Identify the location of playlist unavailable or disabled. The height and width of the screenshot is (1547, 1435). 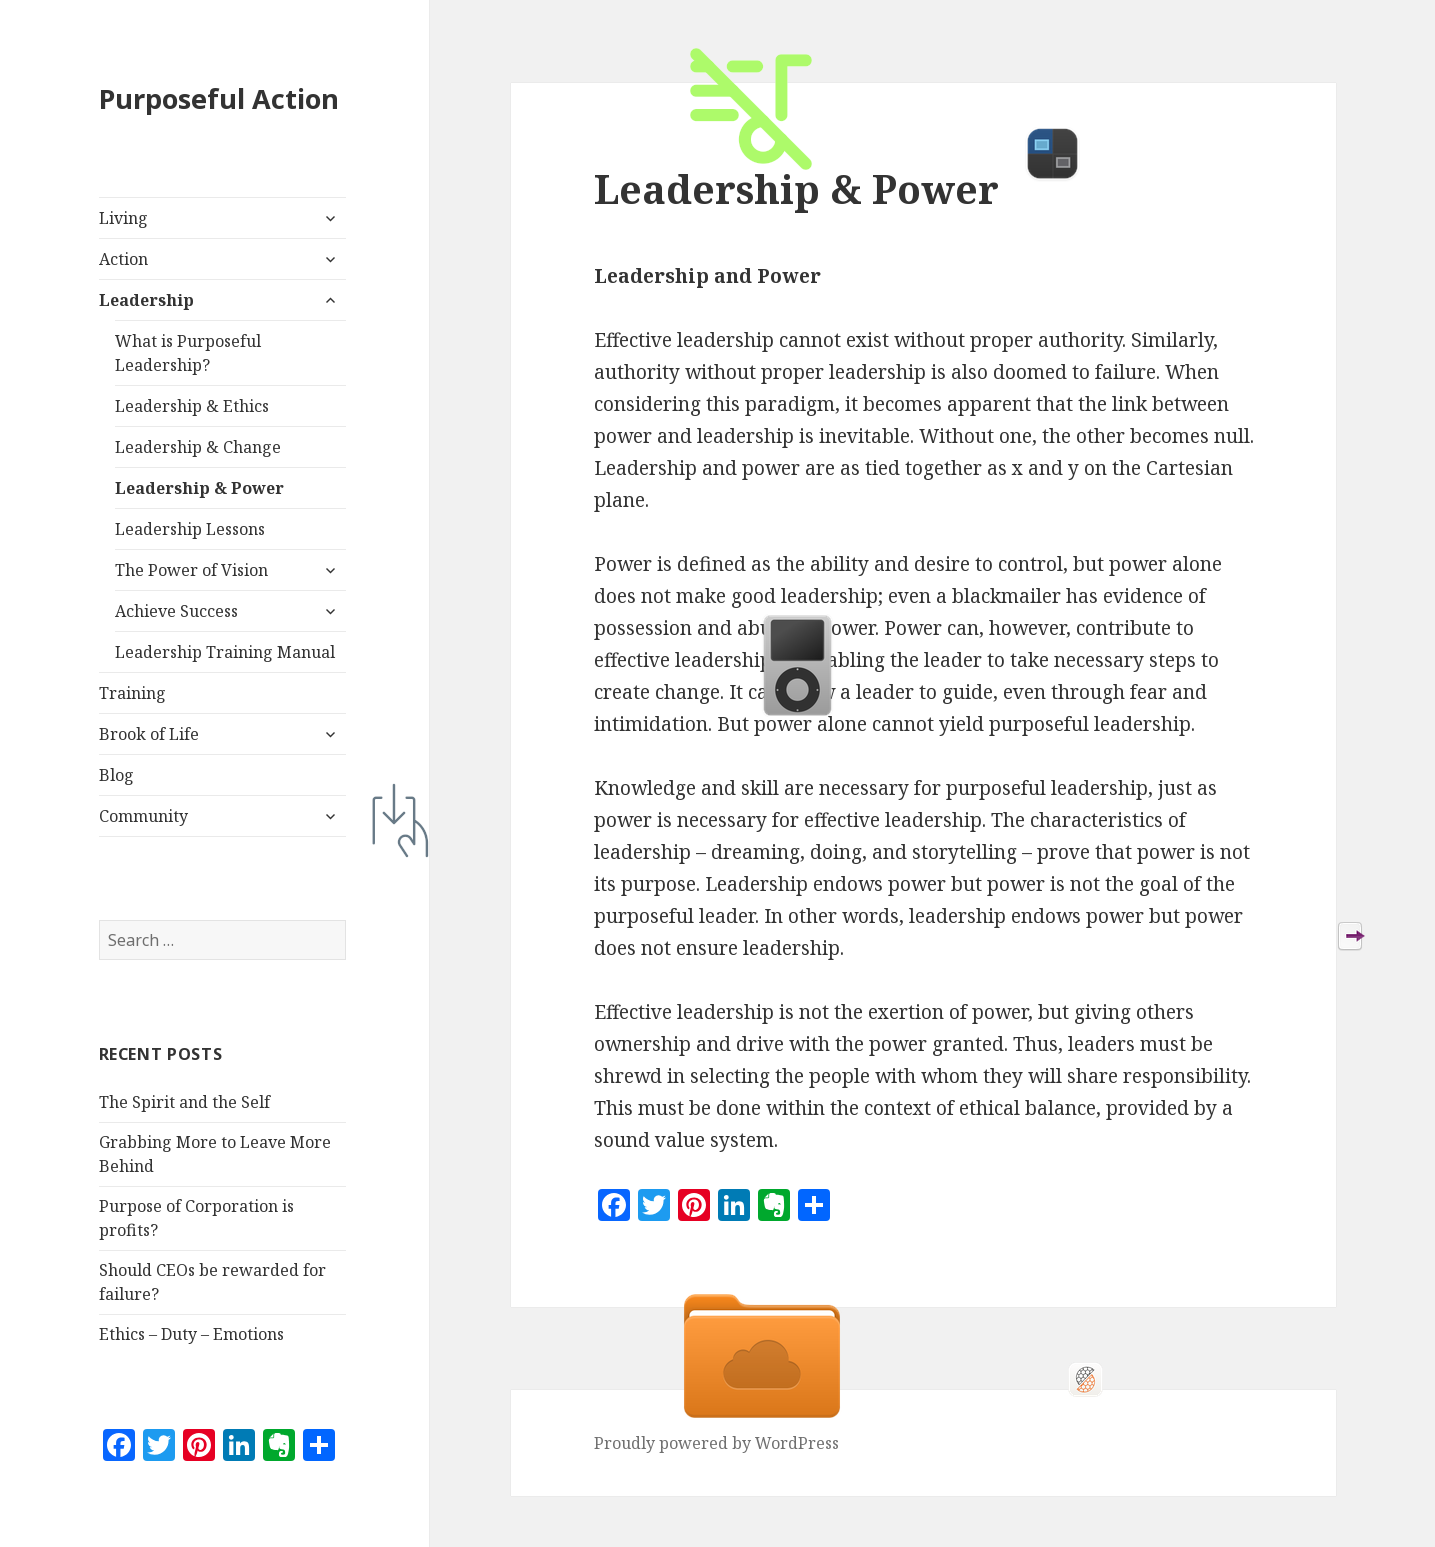
(751, 109).